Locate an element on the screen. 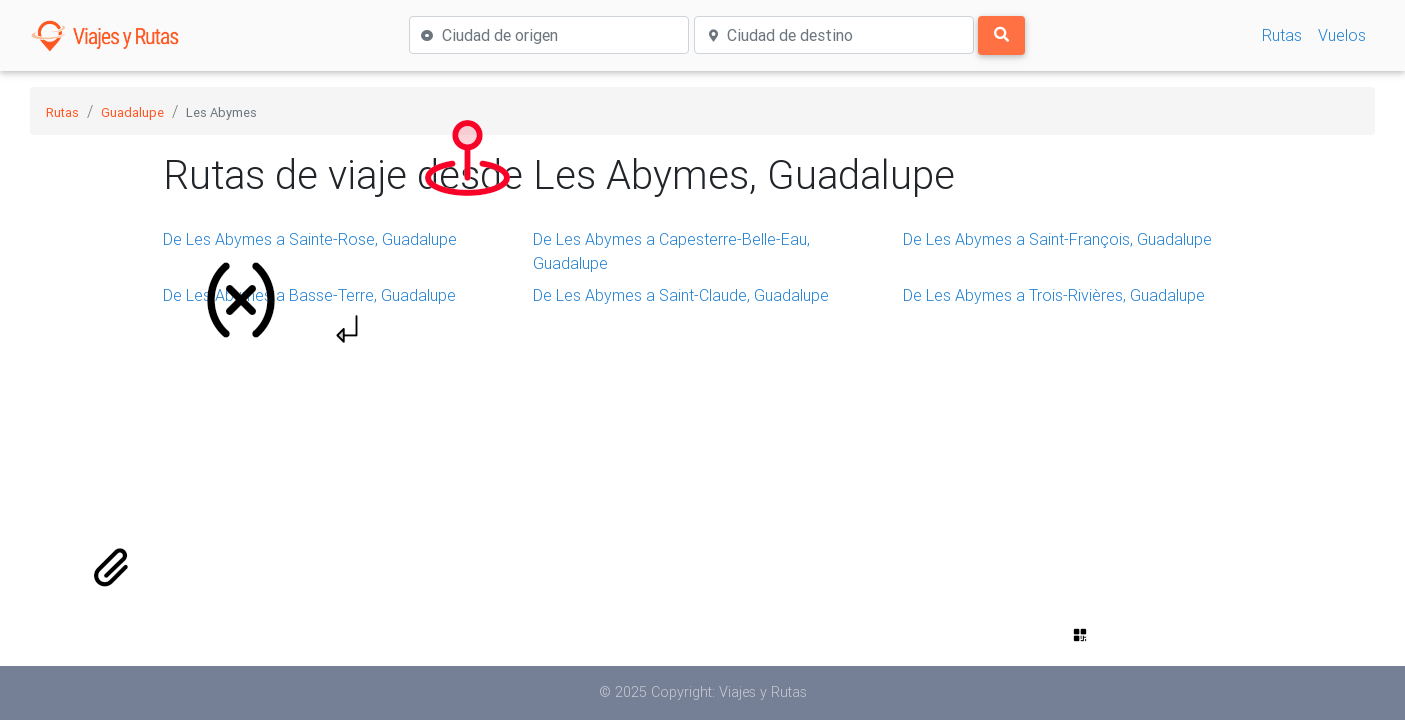 The width and height of the screenshot is (1405, 720). represents a variable or dynamic value in code is located at coordinates (241, 300).